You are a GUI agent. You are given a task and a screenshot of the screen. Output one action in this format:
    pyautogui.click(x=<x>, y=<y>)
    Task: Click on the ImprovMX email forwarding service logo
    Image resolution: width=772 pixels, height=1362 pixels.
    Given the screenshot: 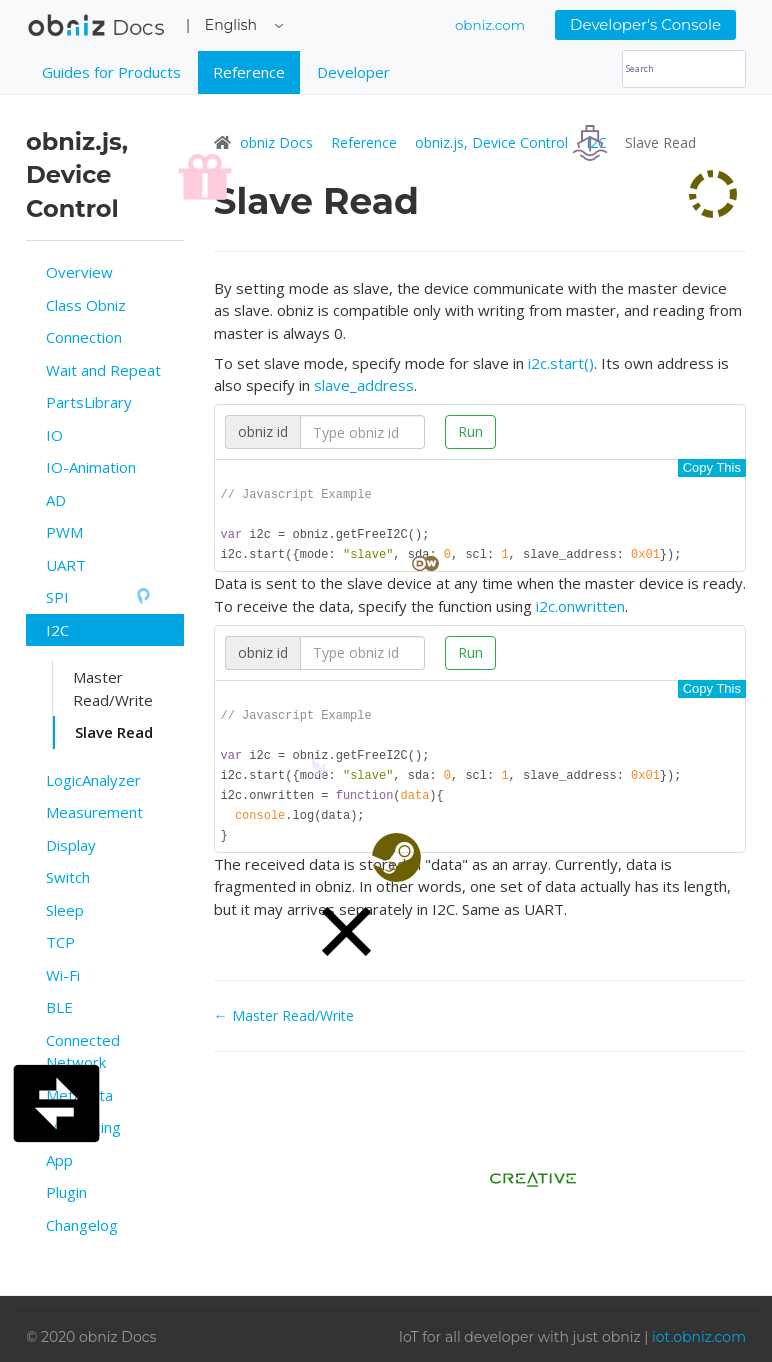 What is the action you would take?
    pyautogui.click(x=590, y=143)
    